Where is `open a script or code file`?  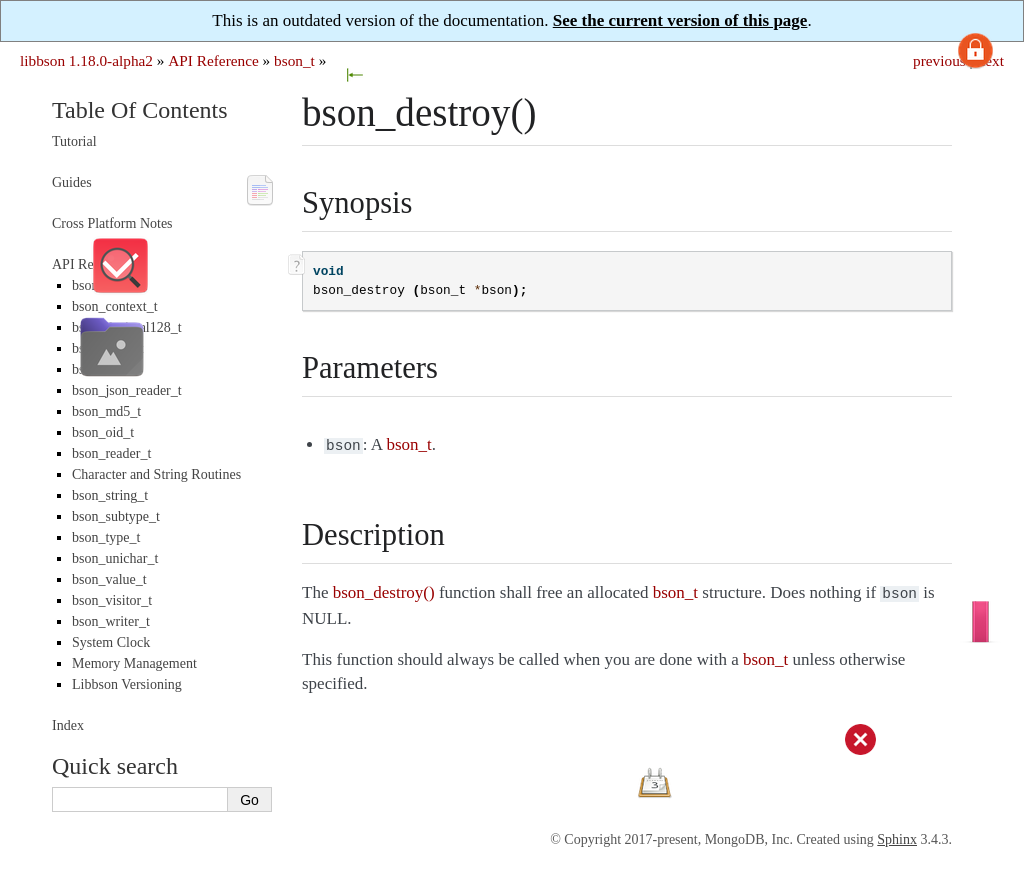
open a script or code file is located at coordinates (260, 190).